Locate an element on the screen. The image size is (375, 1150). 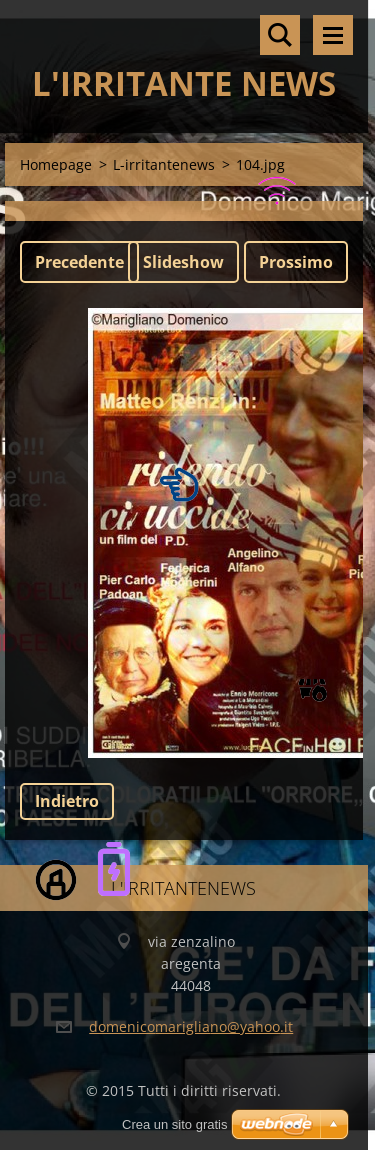
indicates strong wifi signal strength is located at coordinates (277, 190).